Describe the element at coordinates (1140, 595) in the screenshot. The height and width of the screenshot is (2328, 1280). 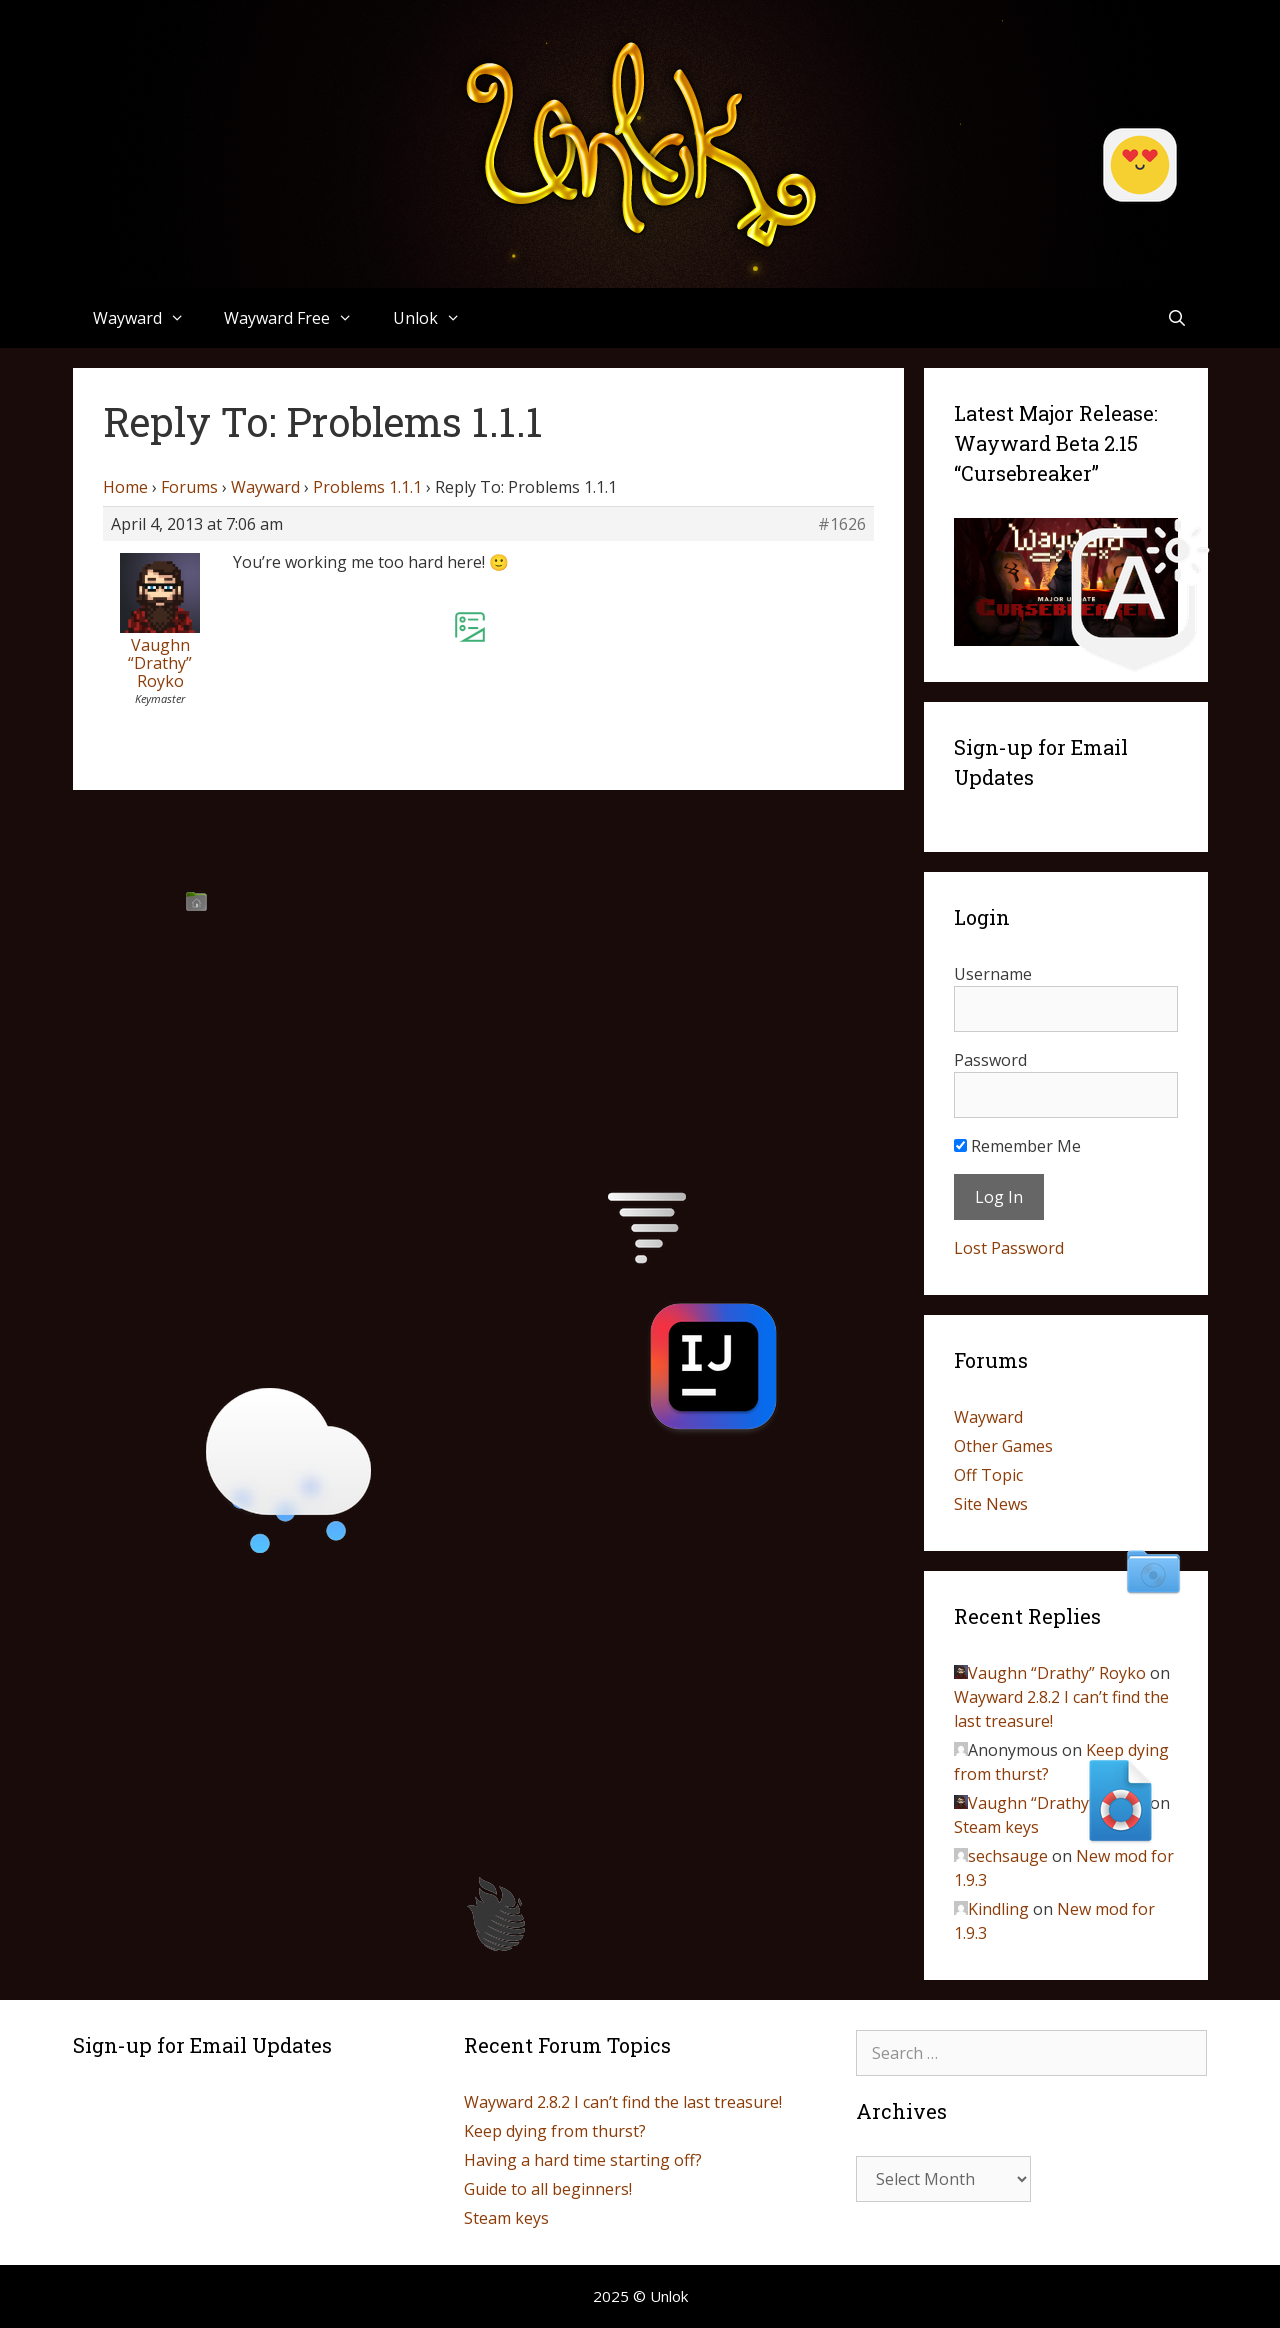
I see `adjust keyboard backlight brightness` at that location.